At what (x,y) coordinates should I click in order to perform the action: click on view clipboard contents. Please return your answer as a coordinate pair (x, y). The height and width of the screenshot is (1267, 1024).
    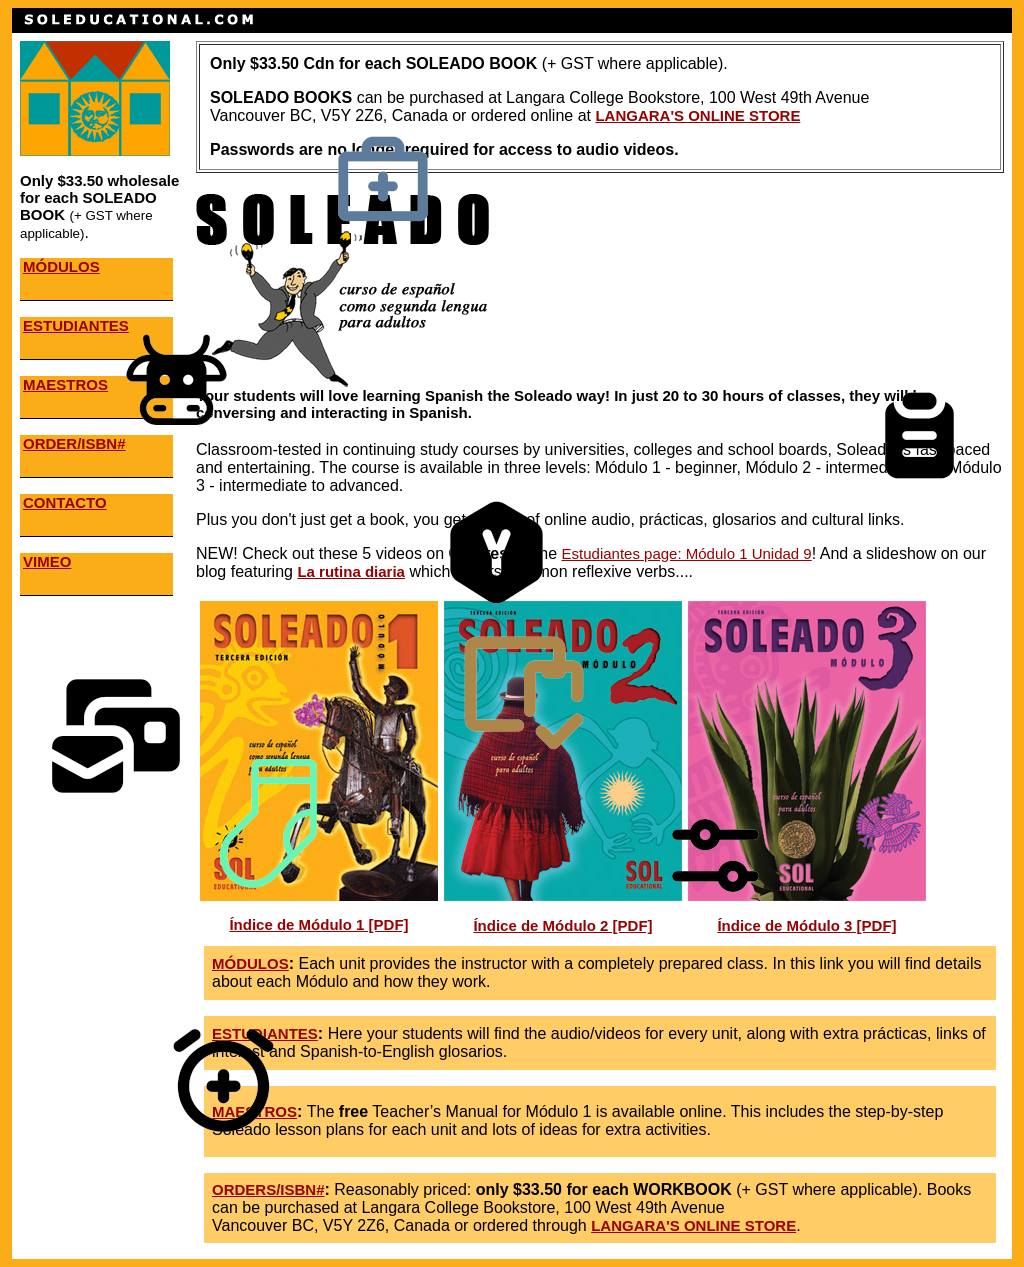
    Looking at the image, I should click on (919, 435).